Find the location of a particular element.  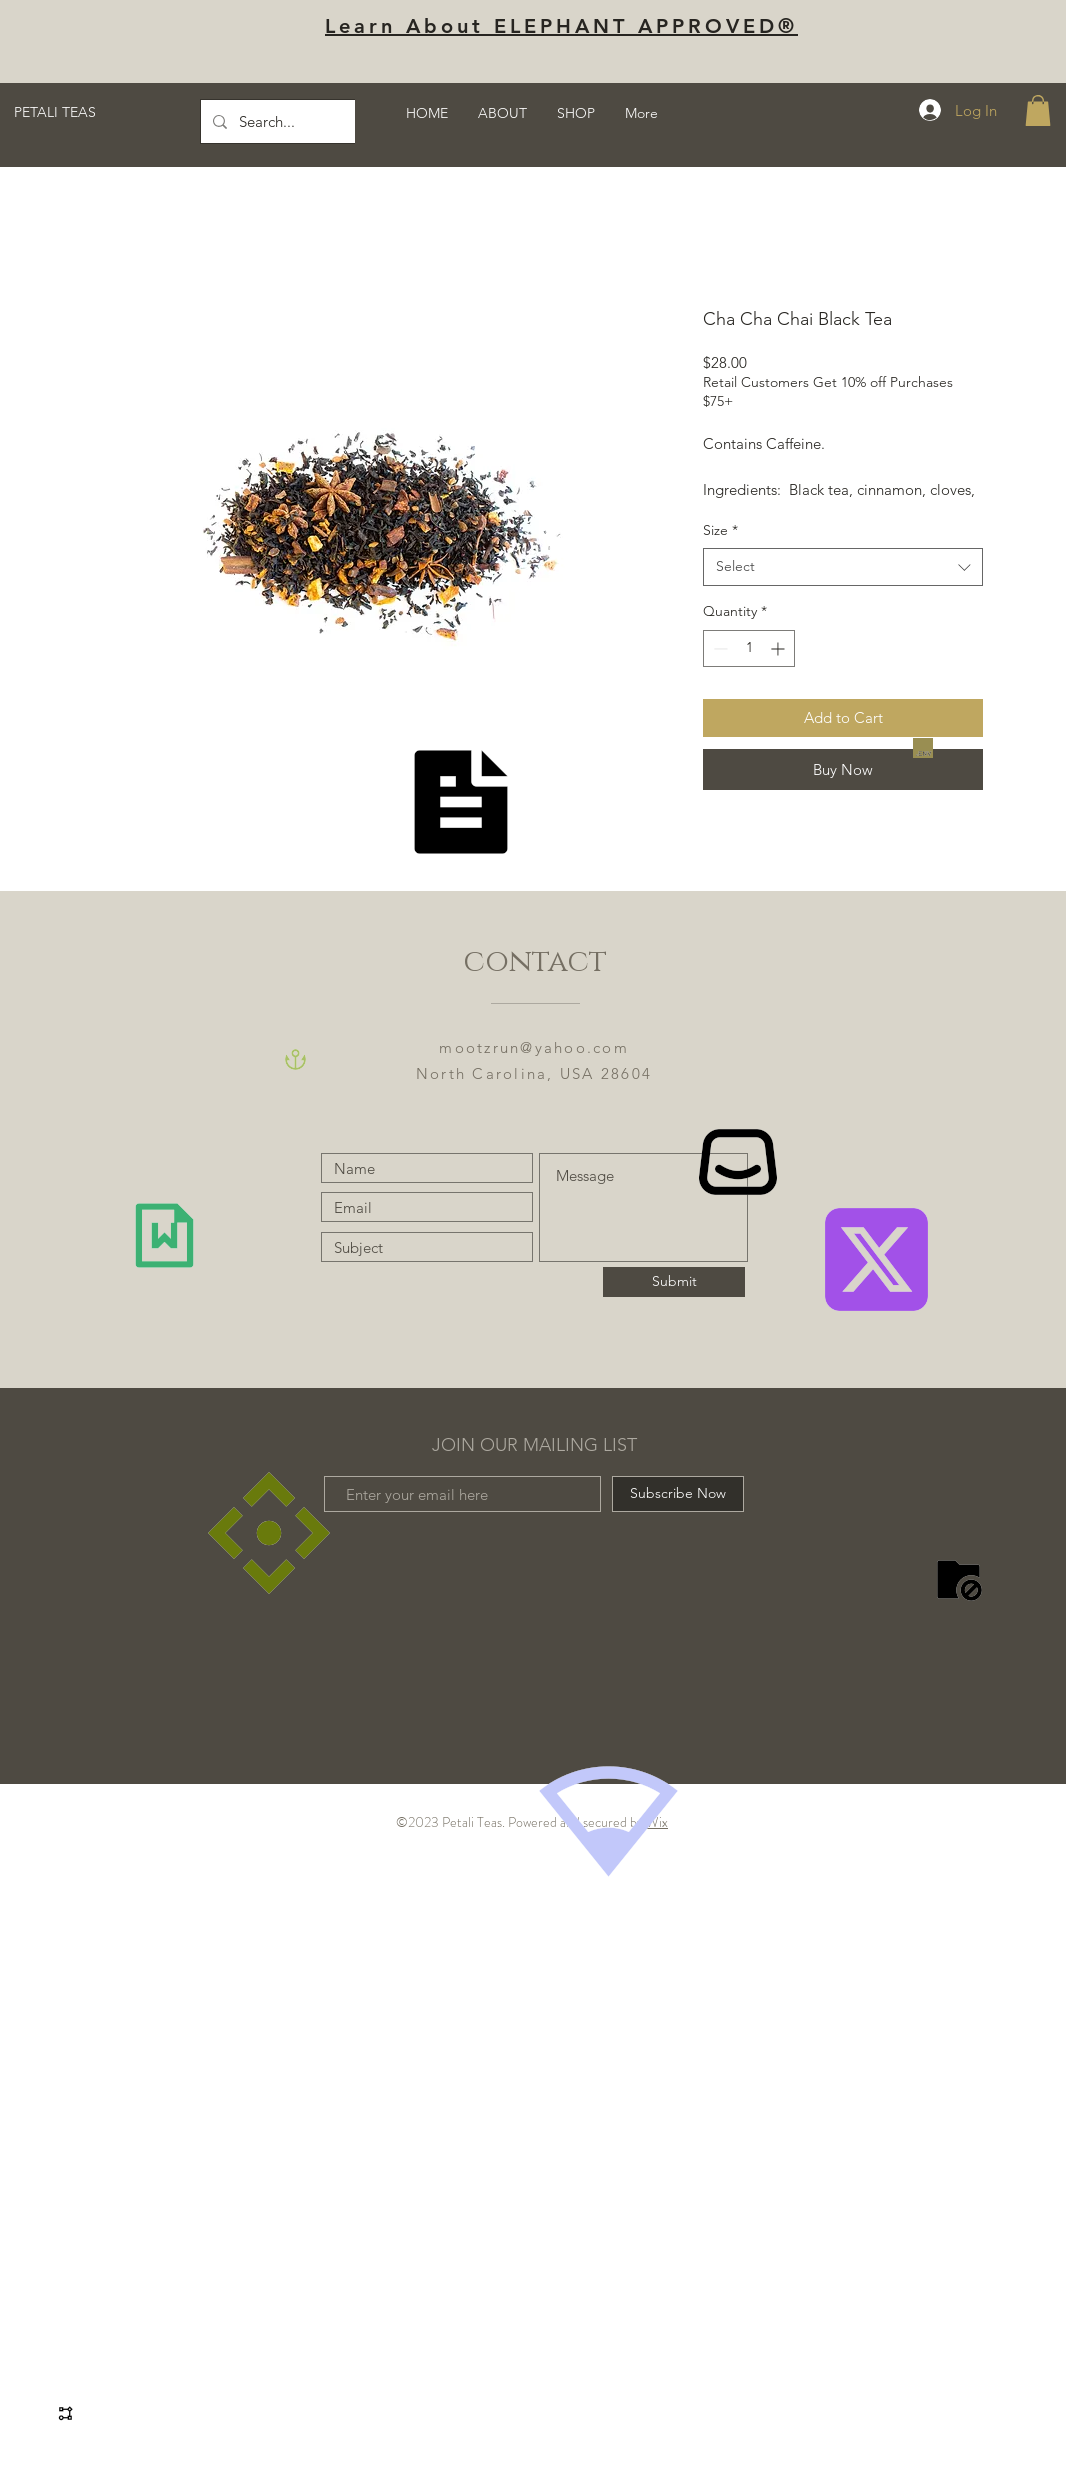

drag to reposition this element is located at coordinates (269, 1533).